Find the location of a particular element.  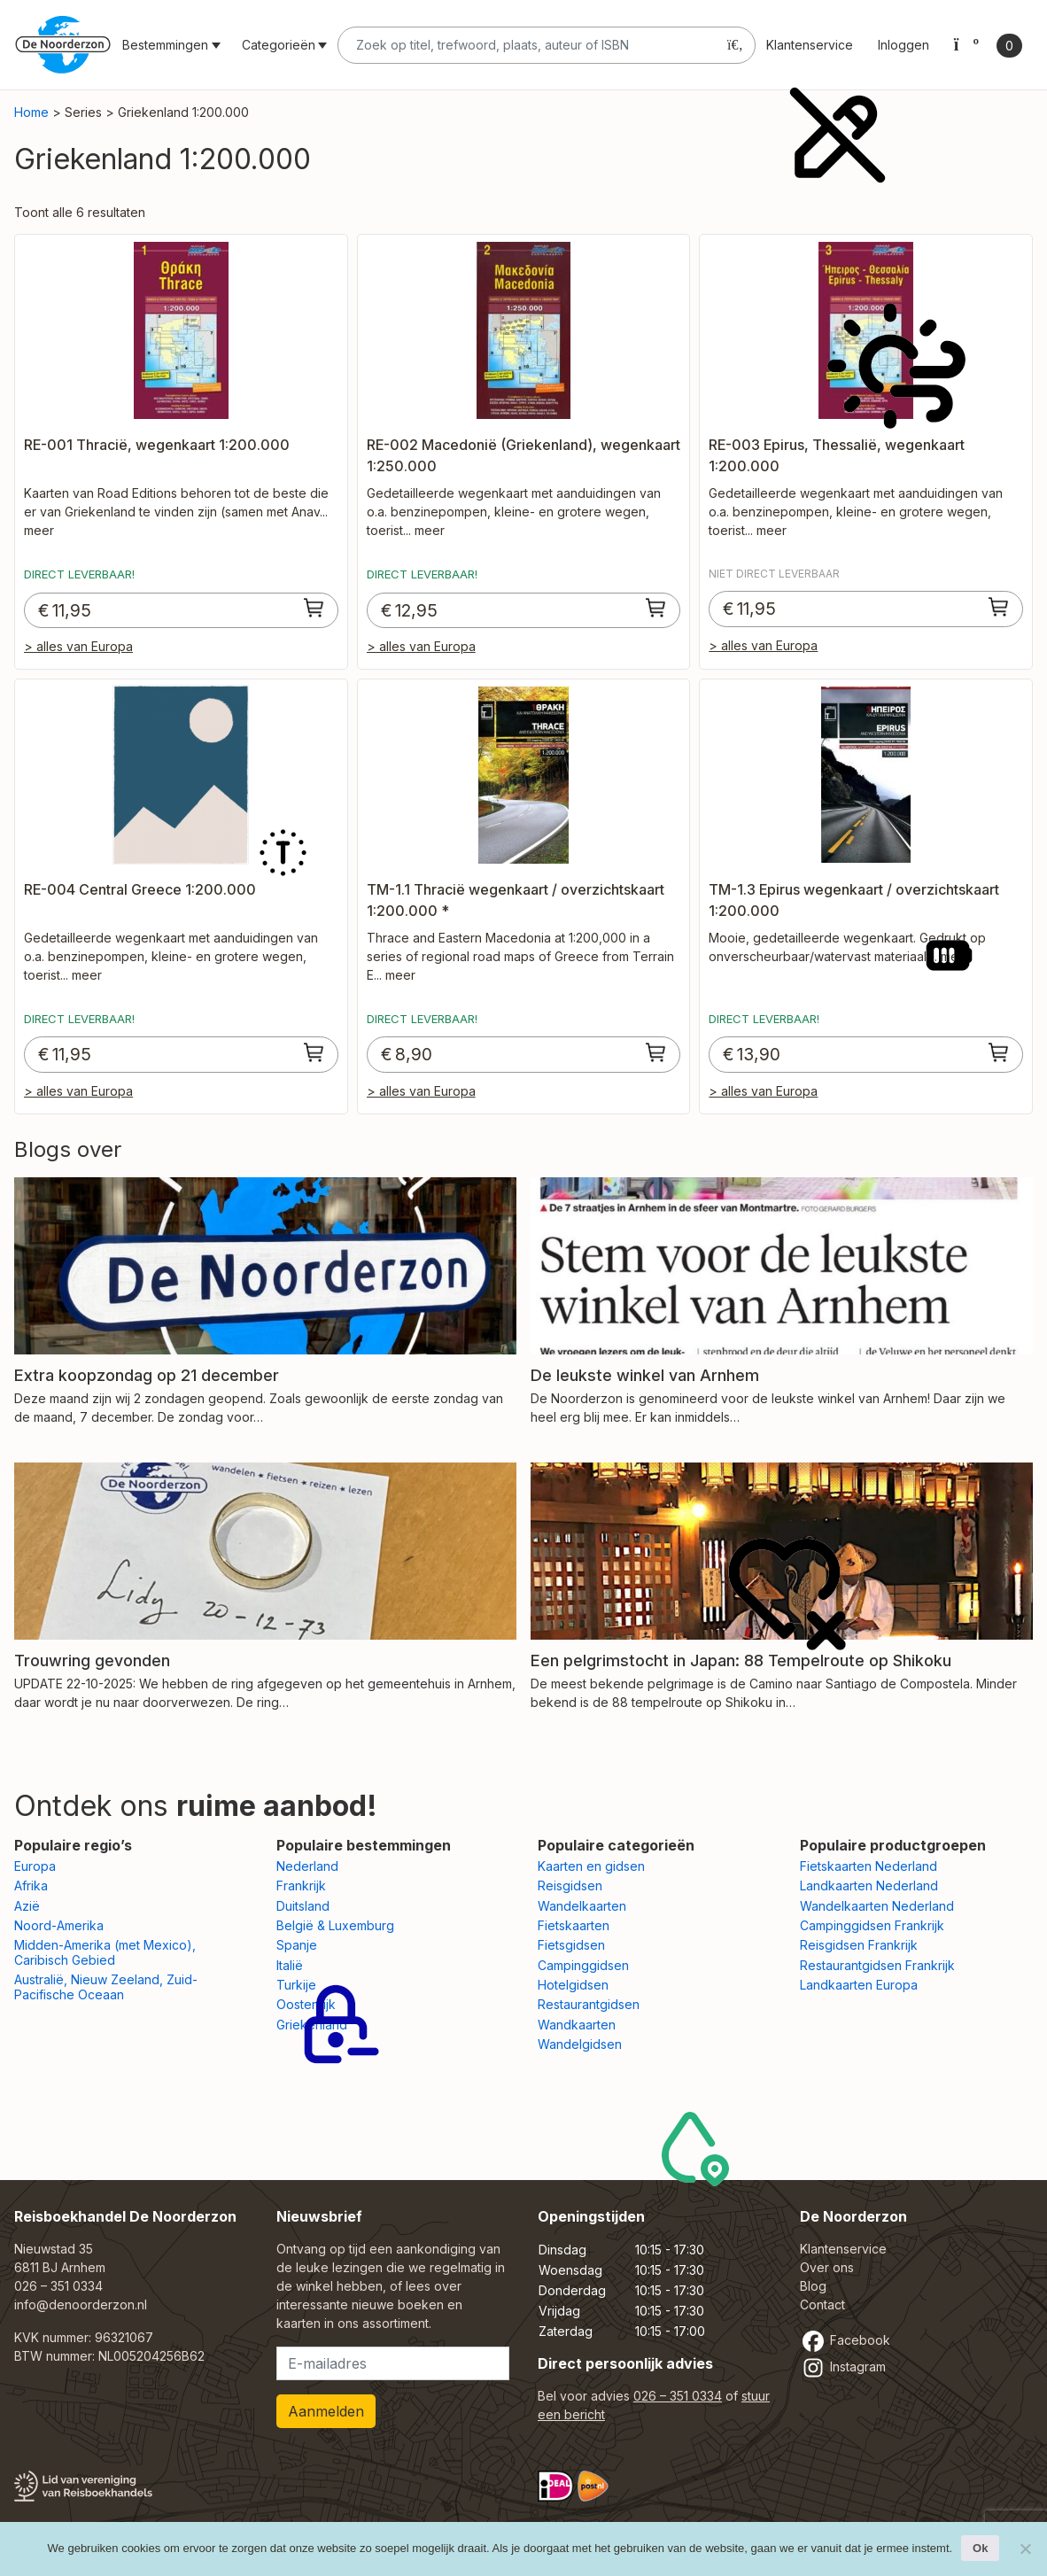

remove a security restriction is located at coordinates (336, 2024).